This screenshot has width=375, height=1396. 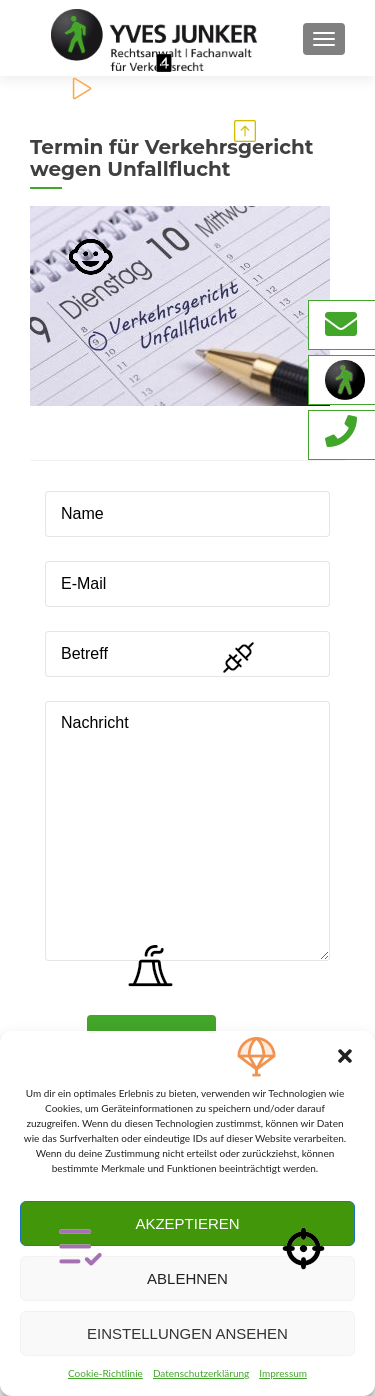 I want to click on connect or pair devices, so click(x=238, y=657).